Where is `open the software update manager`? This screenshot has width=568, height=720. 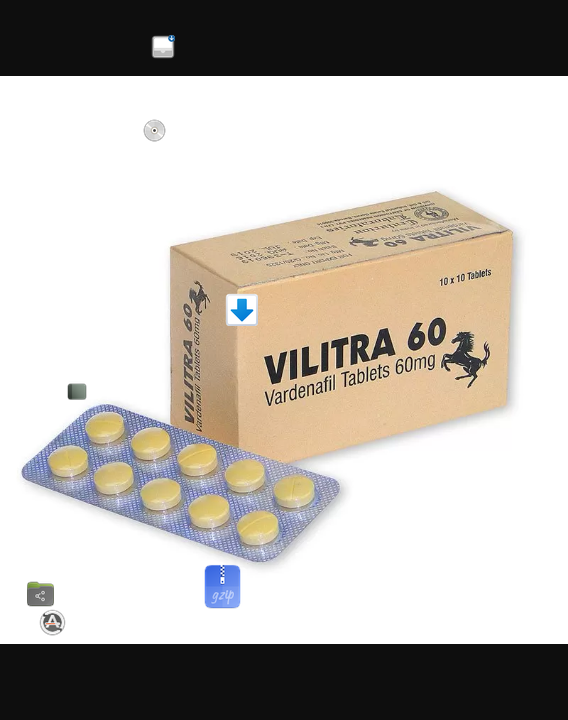
open the software update manager is located at coordinates (52, 622).